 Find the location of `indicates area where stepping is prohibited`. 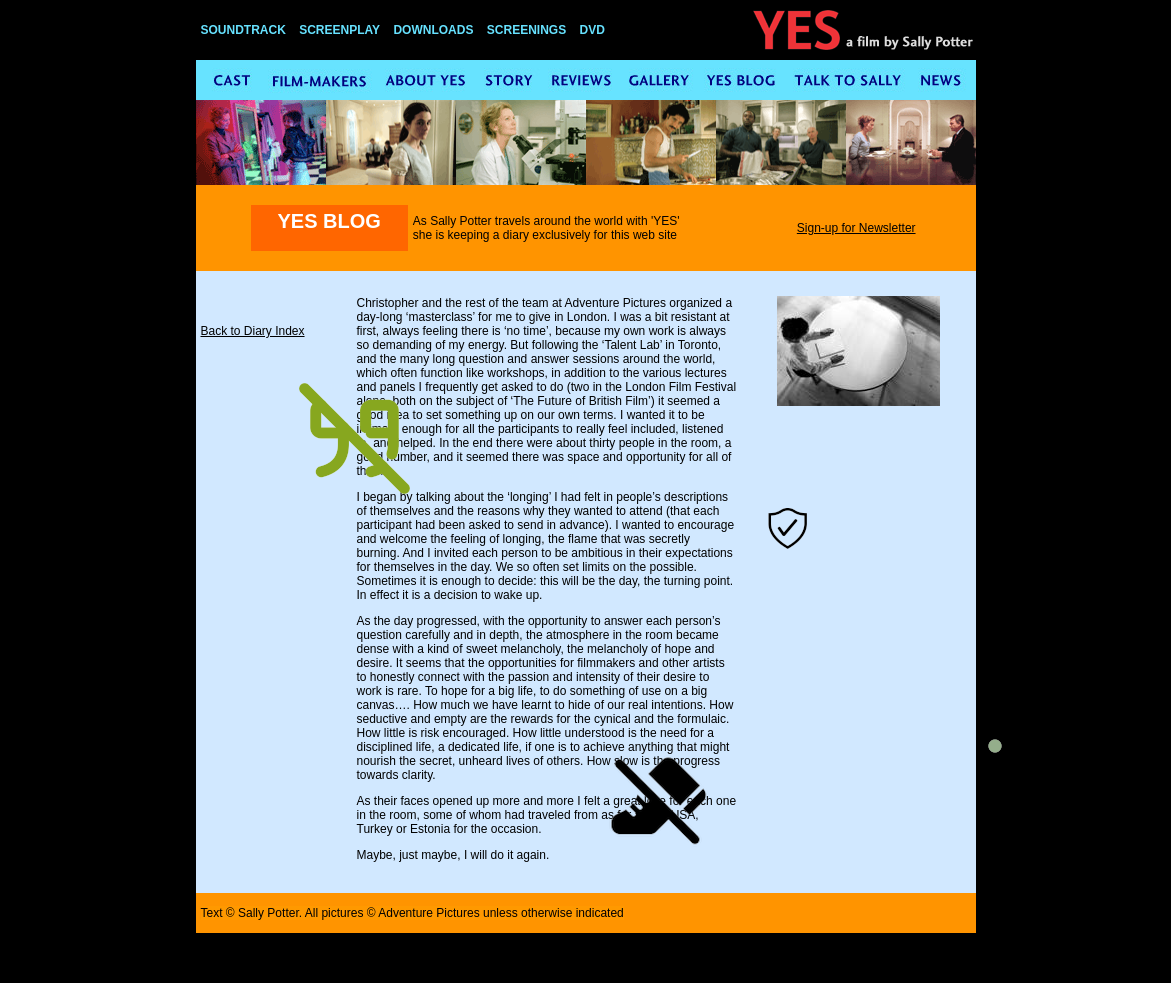

indicates area where stepping is prohibited is located at coordinates (660, 798).